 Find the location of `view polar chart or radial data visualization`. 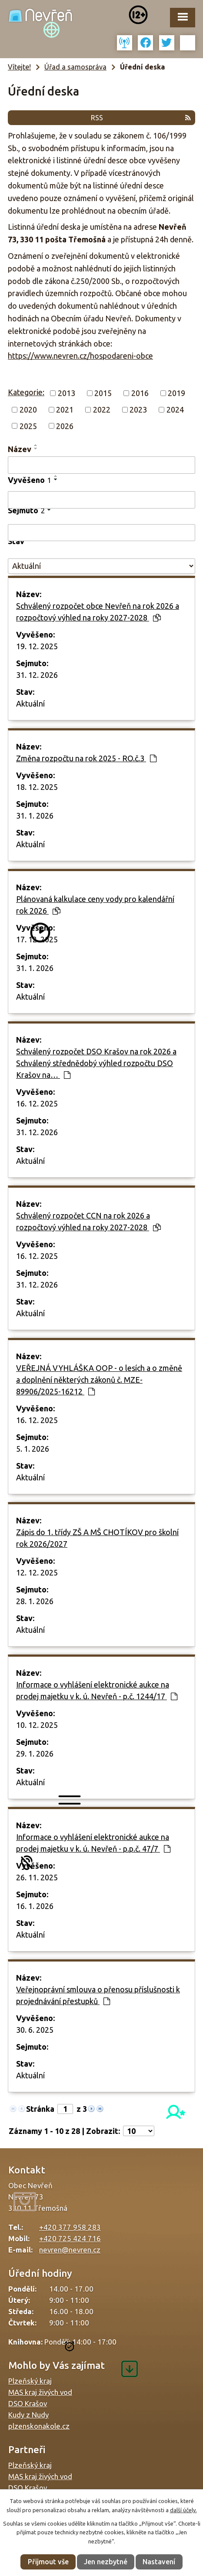

view polar chart or radial data visualization is located at coordinates (51, 30).